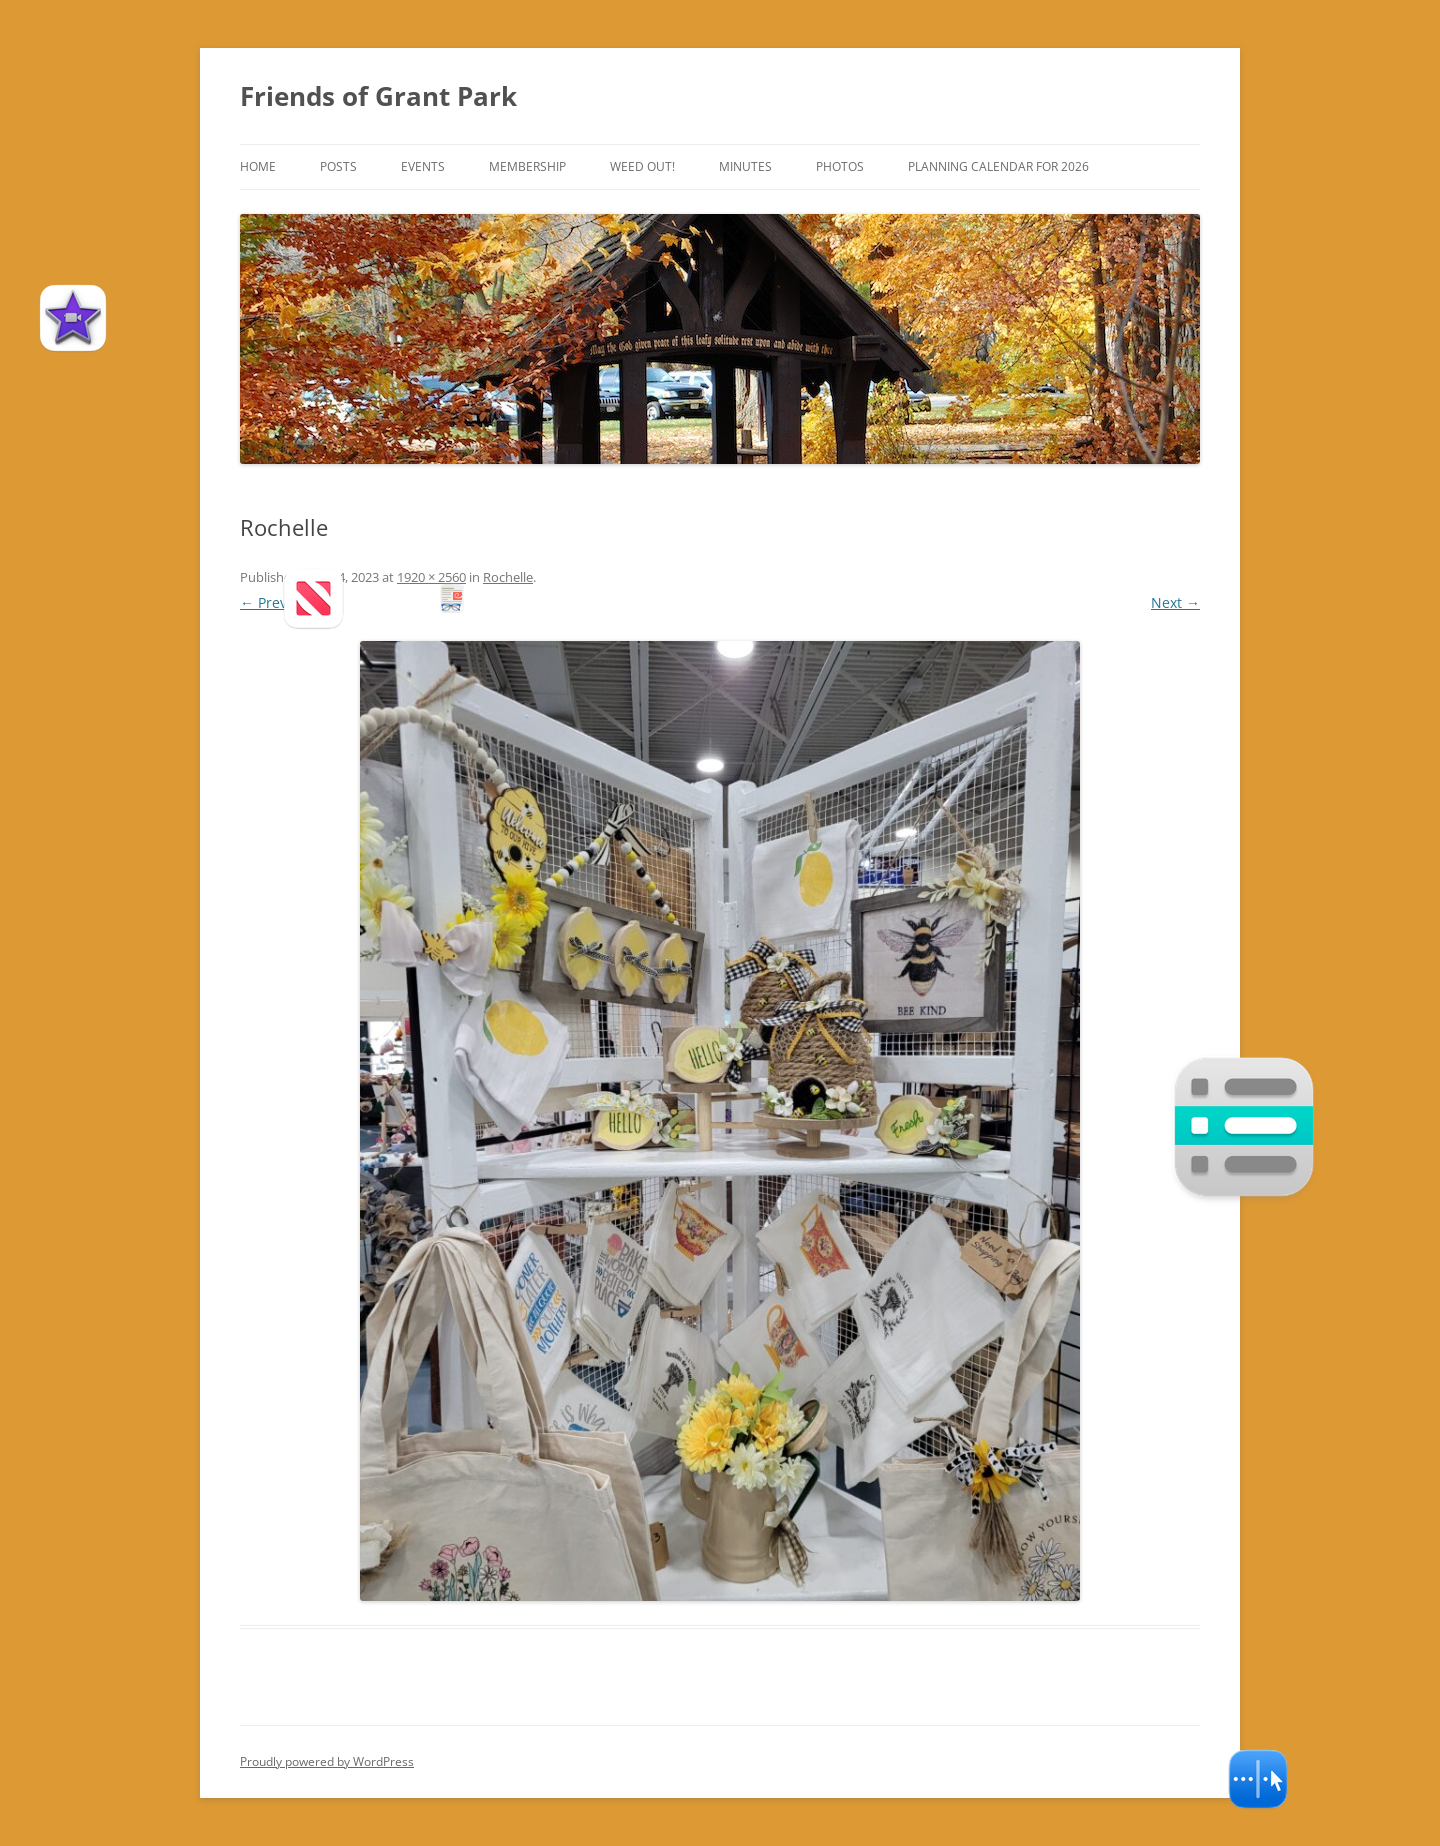  I want to click on access universal control settings for multi-device cursor sharing, so click(1258, 1779).